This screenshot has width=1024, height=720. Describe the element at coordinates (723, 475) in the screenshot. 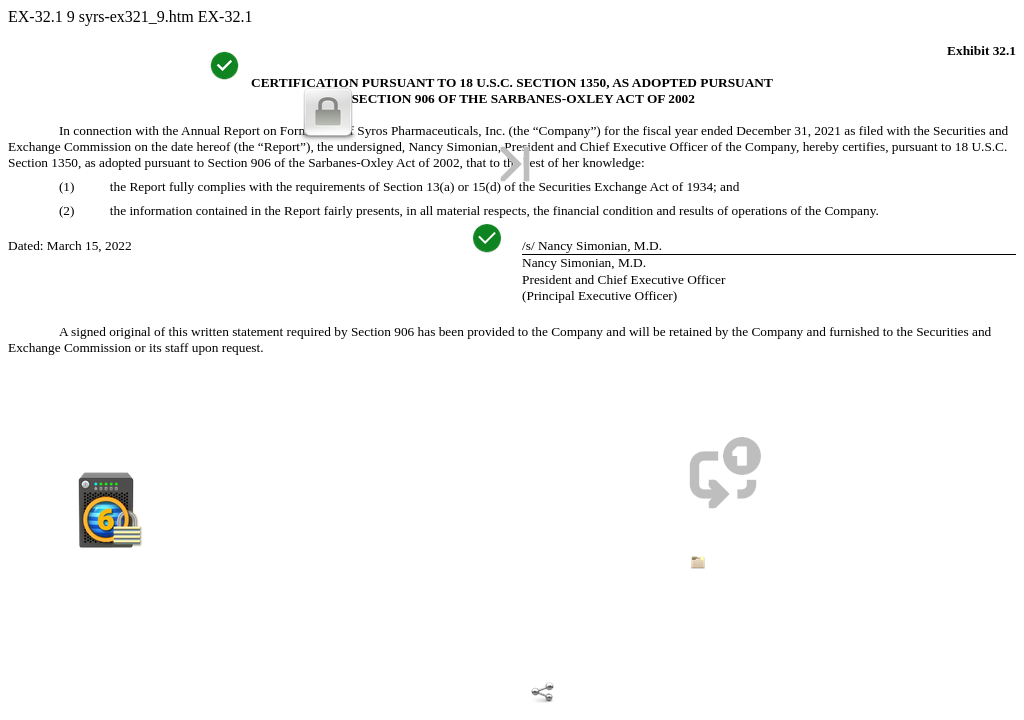

I see `repeat current song in playlist` at that location.